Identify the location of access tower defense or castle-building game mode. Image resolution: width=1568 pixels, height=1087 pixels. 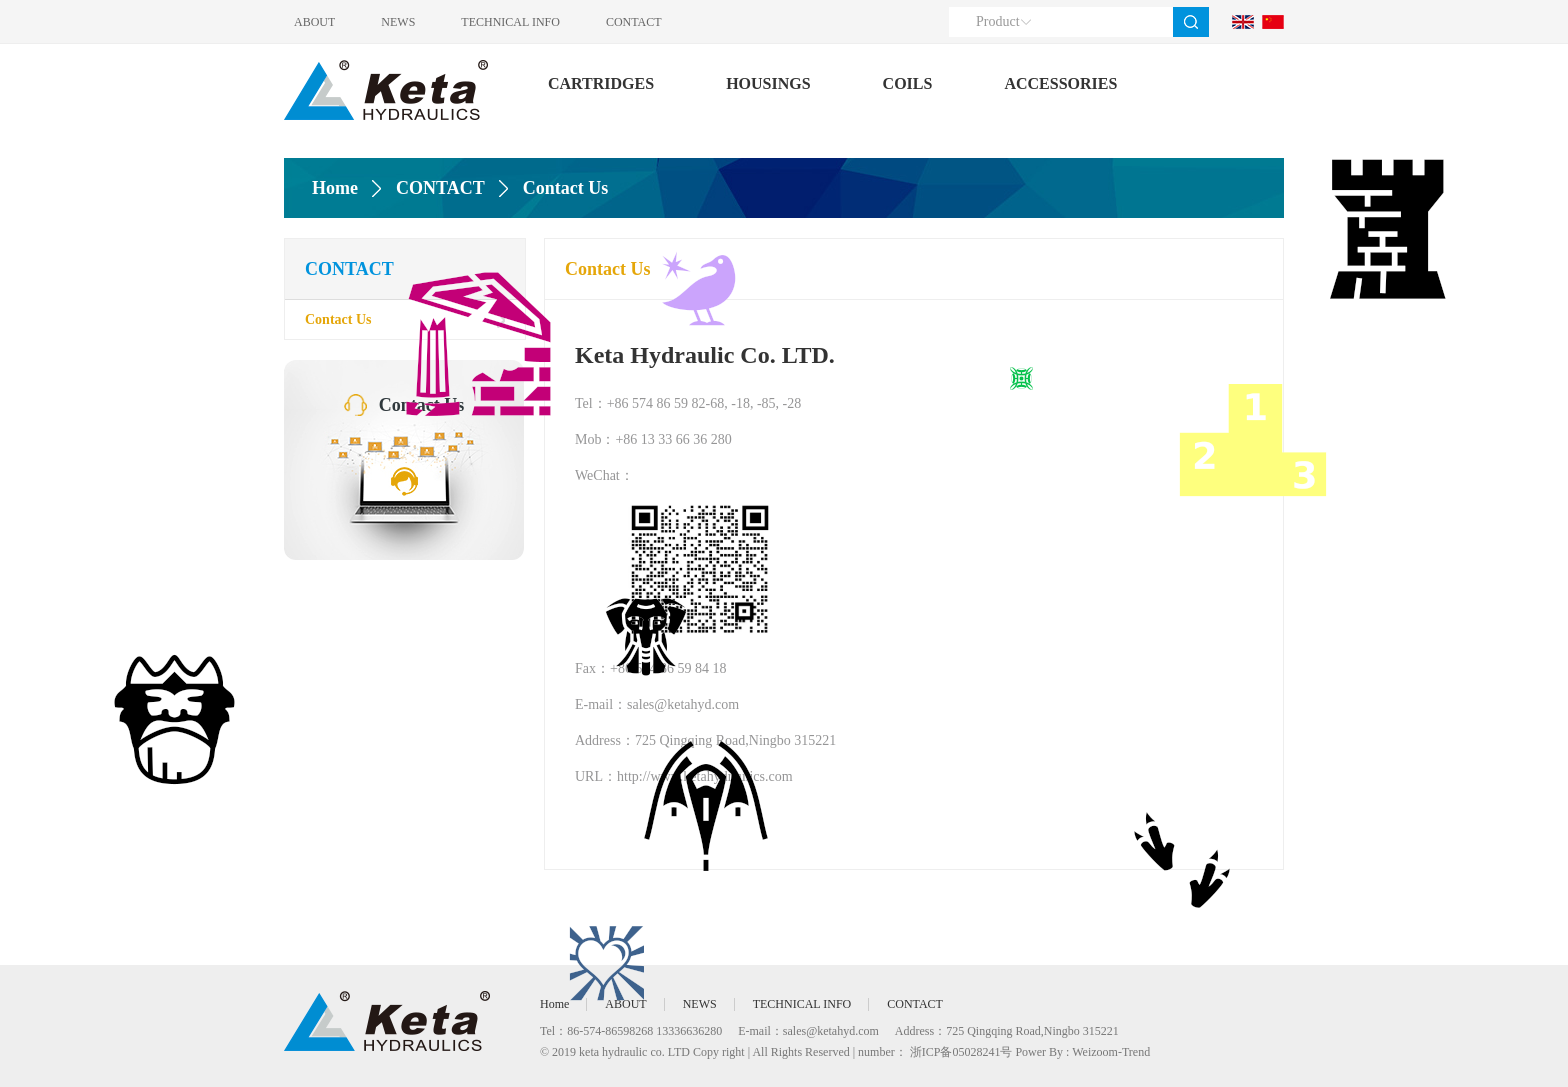
(1387, 229).